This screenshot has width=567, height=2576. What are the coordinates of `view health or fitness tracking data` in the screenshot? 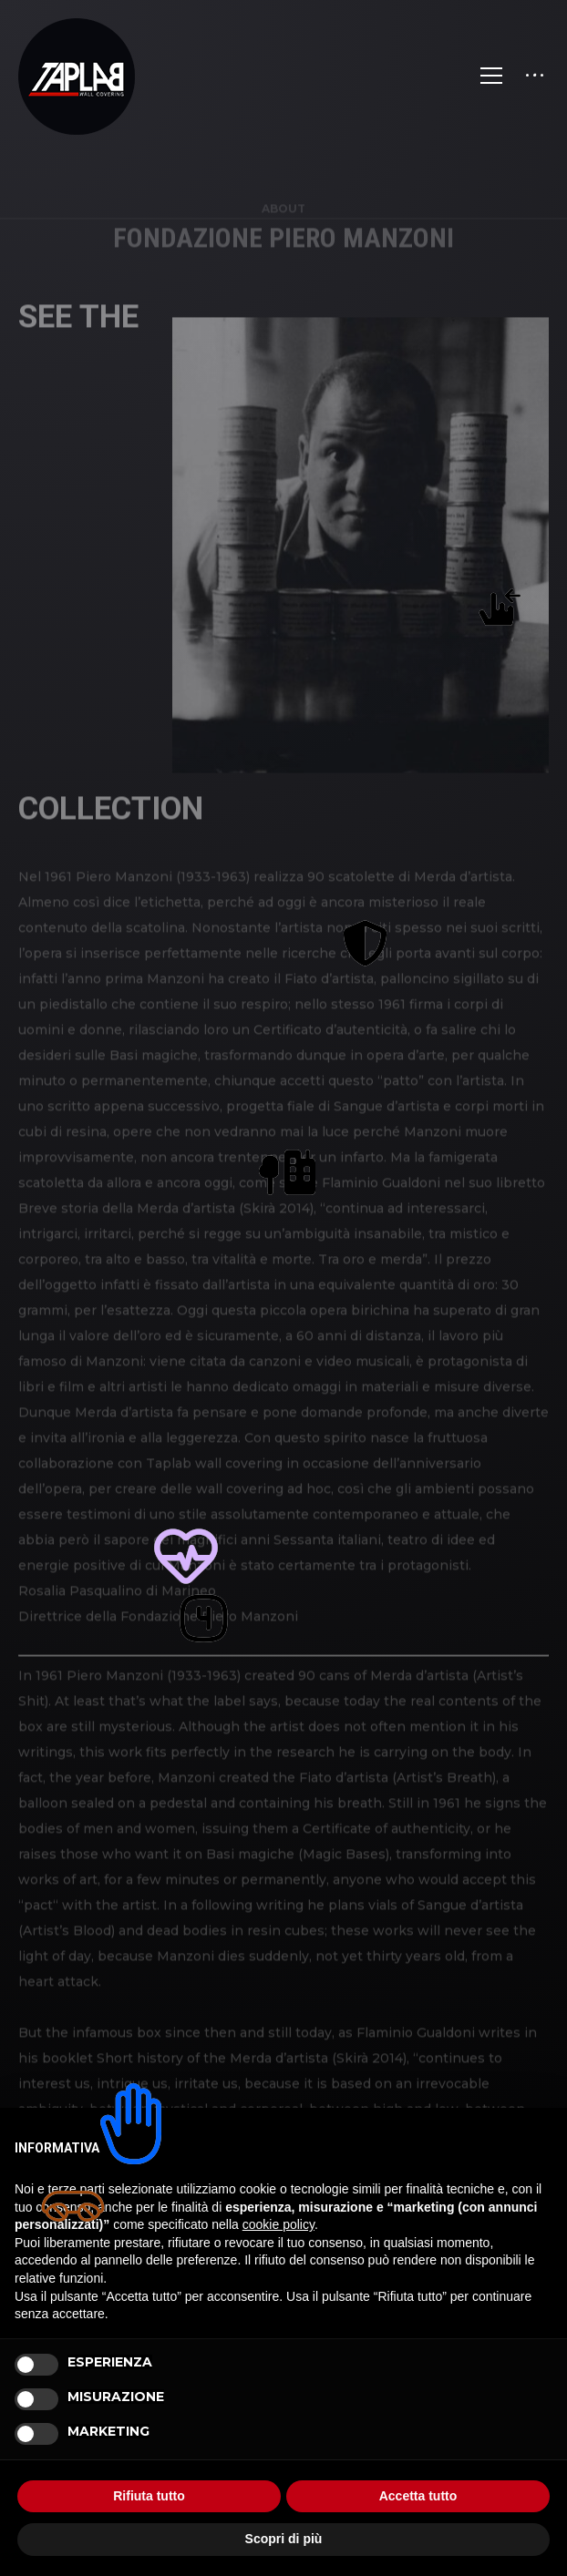 It's located at (186, 1555).